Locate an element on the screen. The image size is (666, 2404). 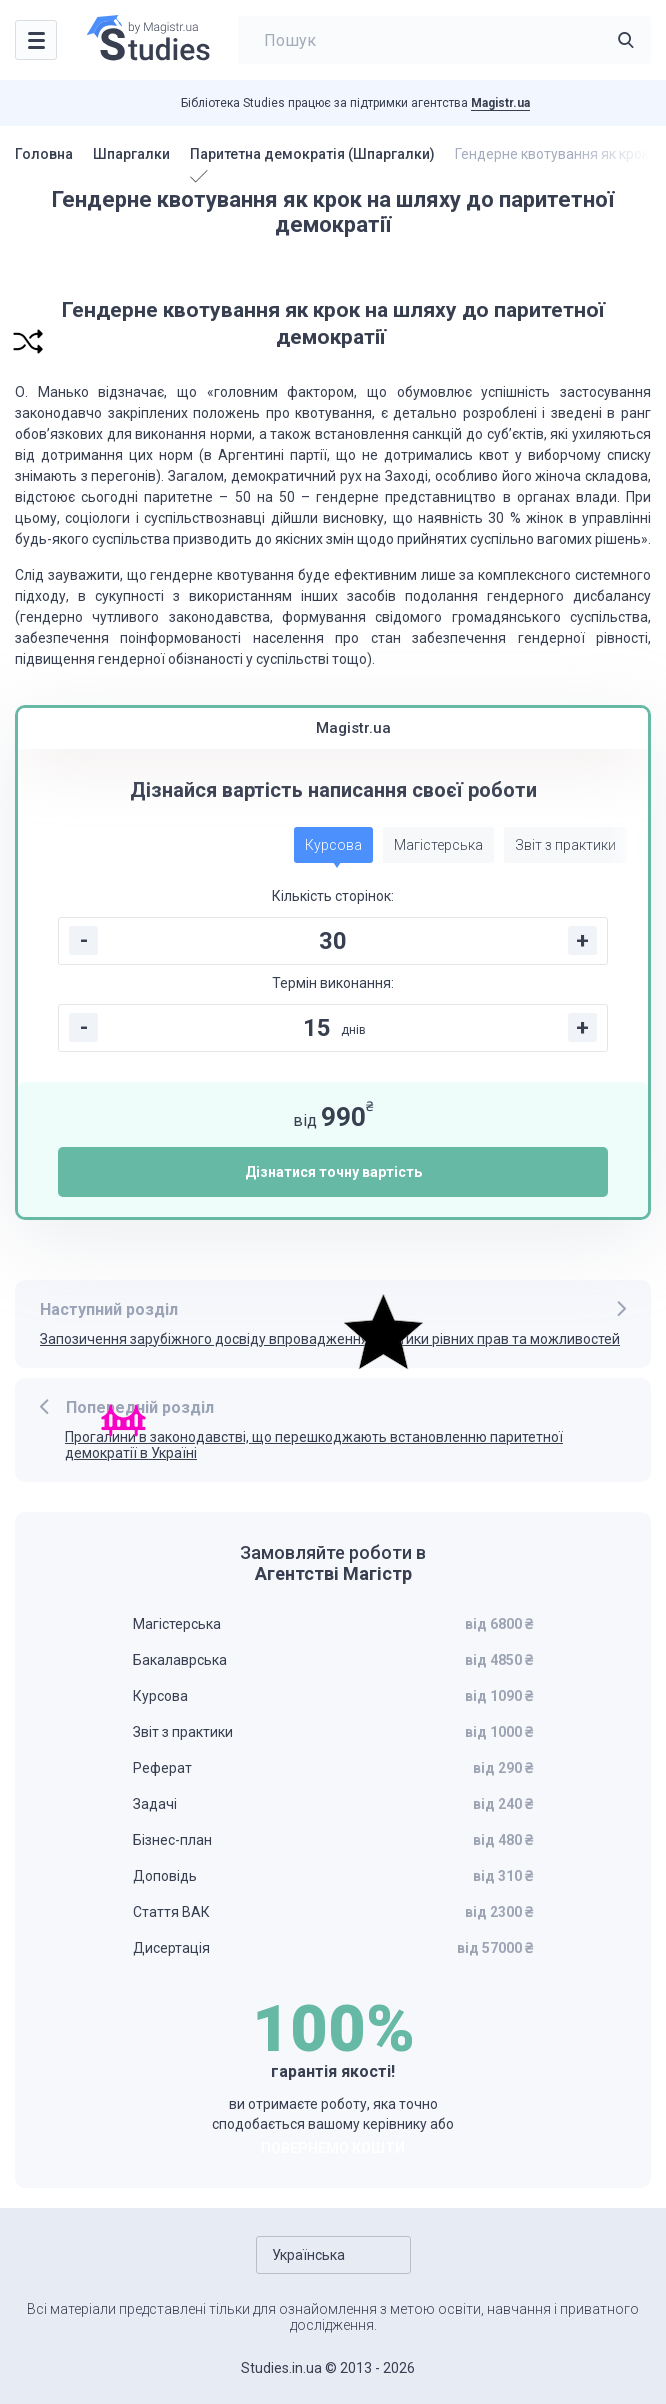
confirm or submit an action is located at coordinates (198, 175).